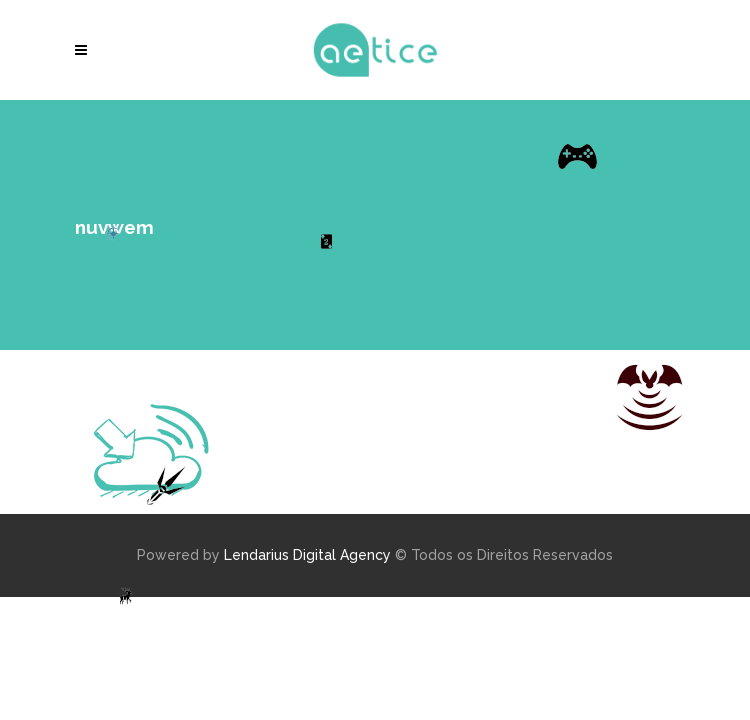 The width and height of the screenshot is (750, 720). What do you see at coordinates (577, 156) in the screenshot?
I see `open gaming or game center app` at bounding box center [577, 156].